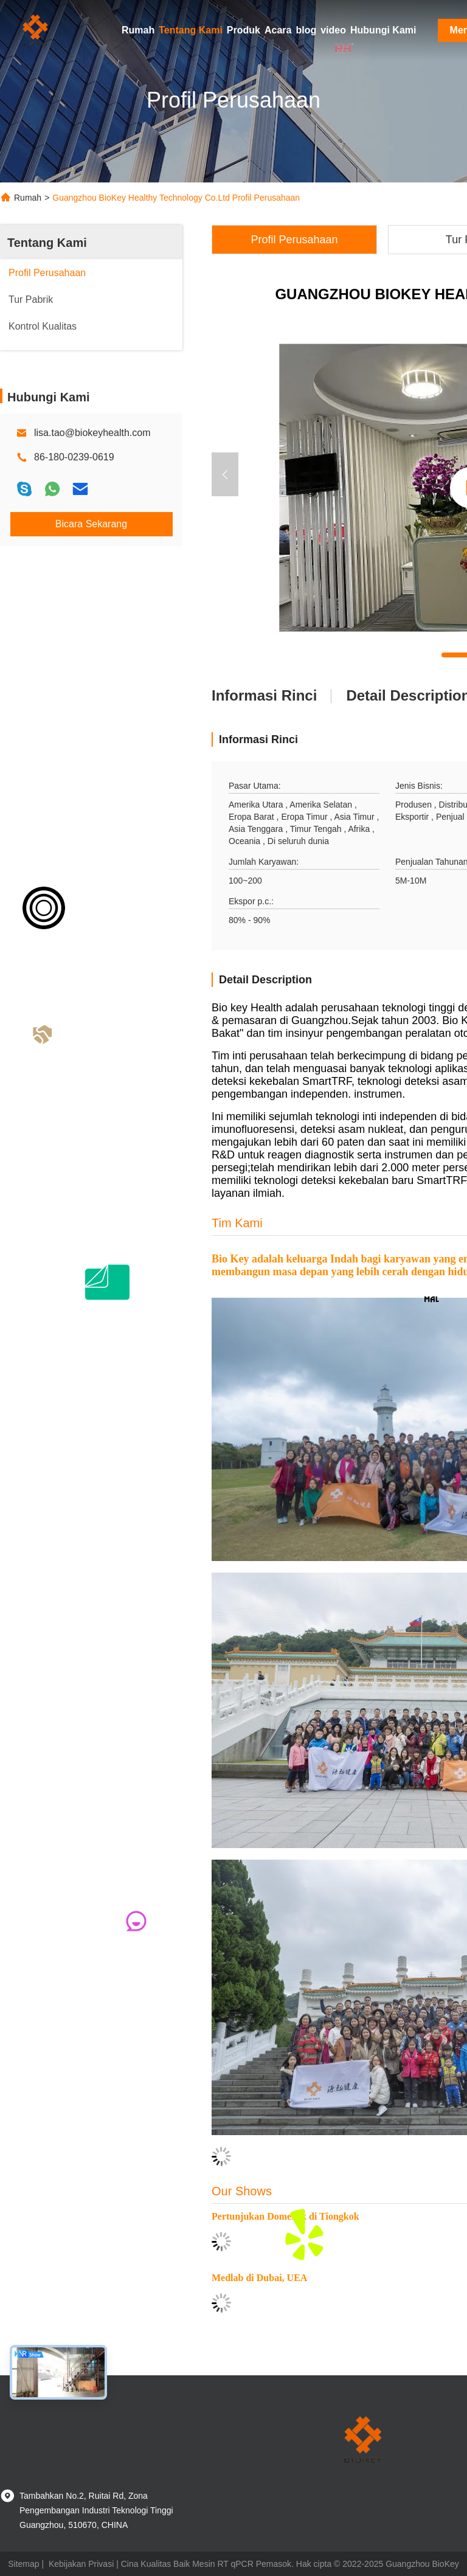 The height and width of the screenshot is (2576, 467). What do you see at coordinates (337, 1995) in the screenshot?
I see `redux-saga library logo` at bounding box center [337, 1995].